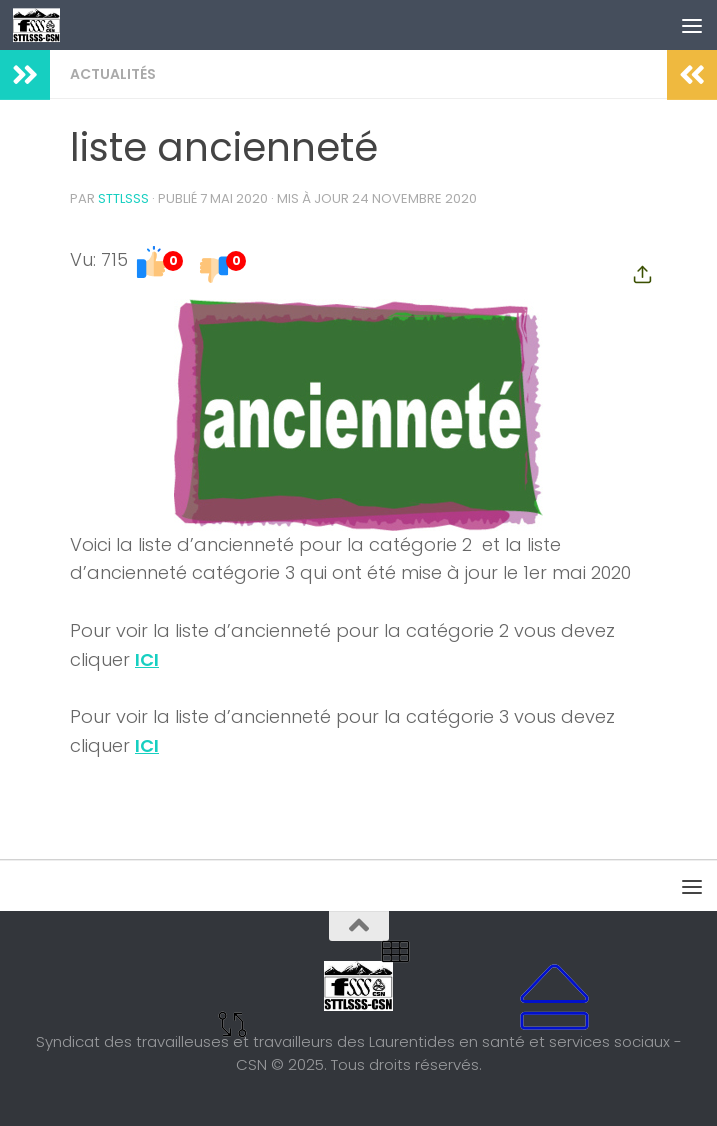  Describe the element at coordinates (554, 1001) in the screenshot. I see `eject media or disc` at that location.